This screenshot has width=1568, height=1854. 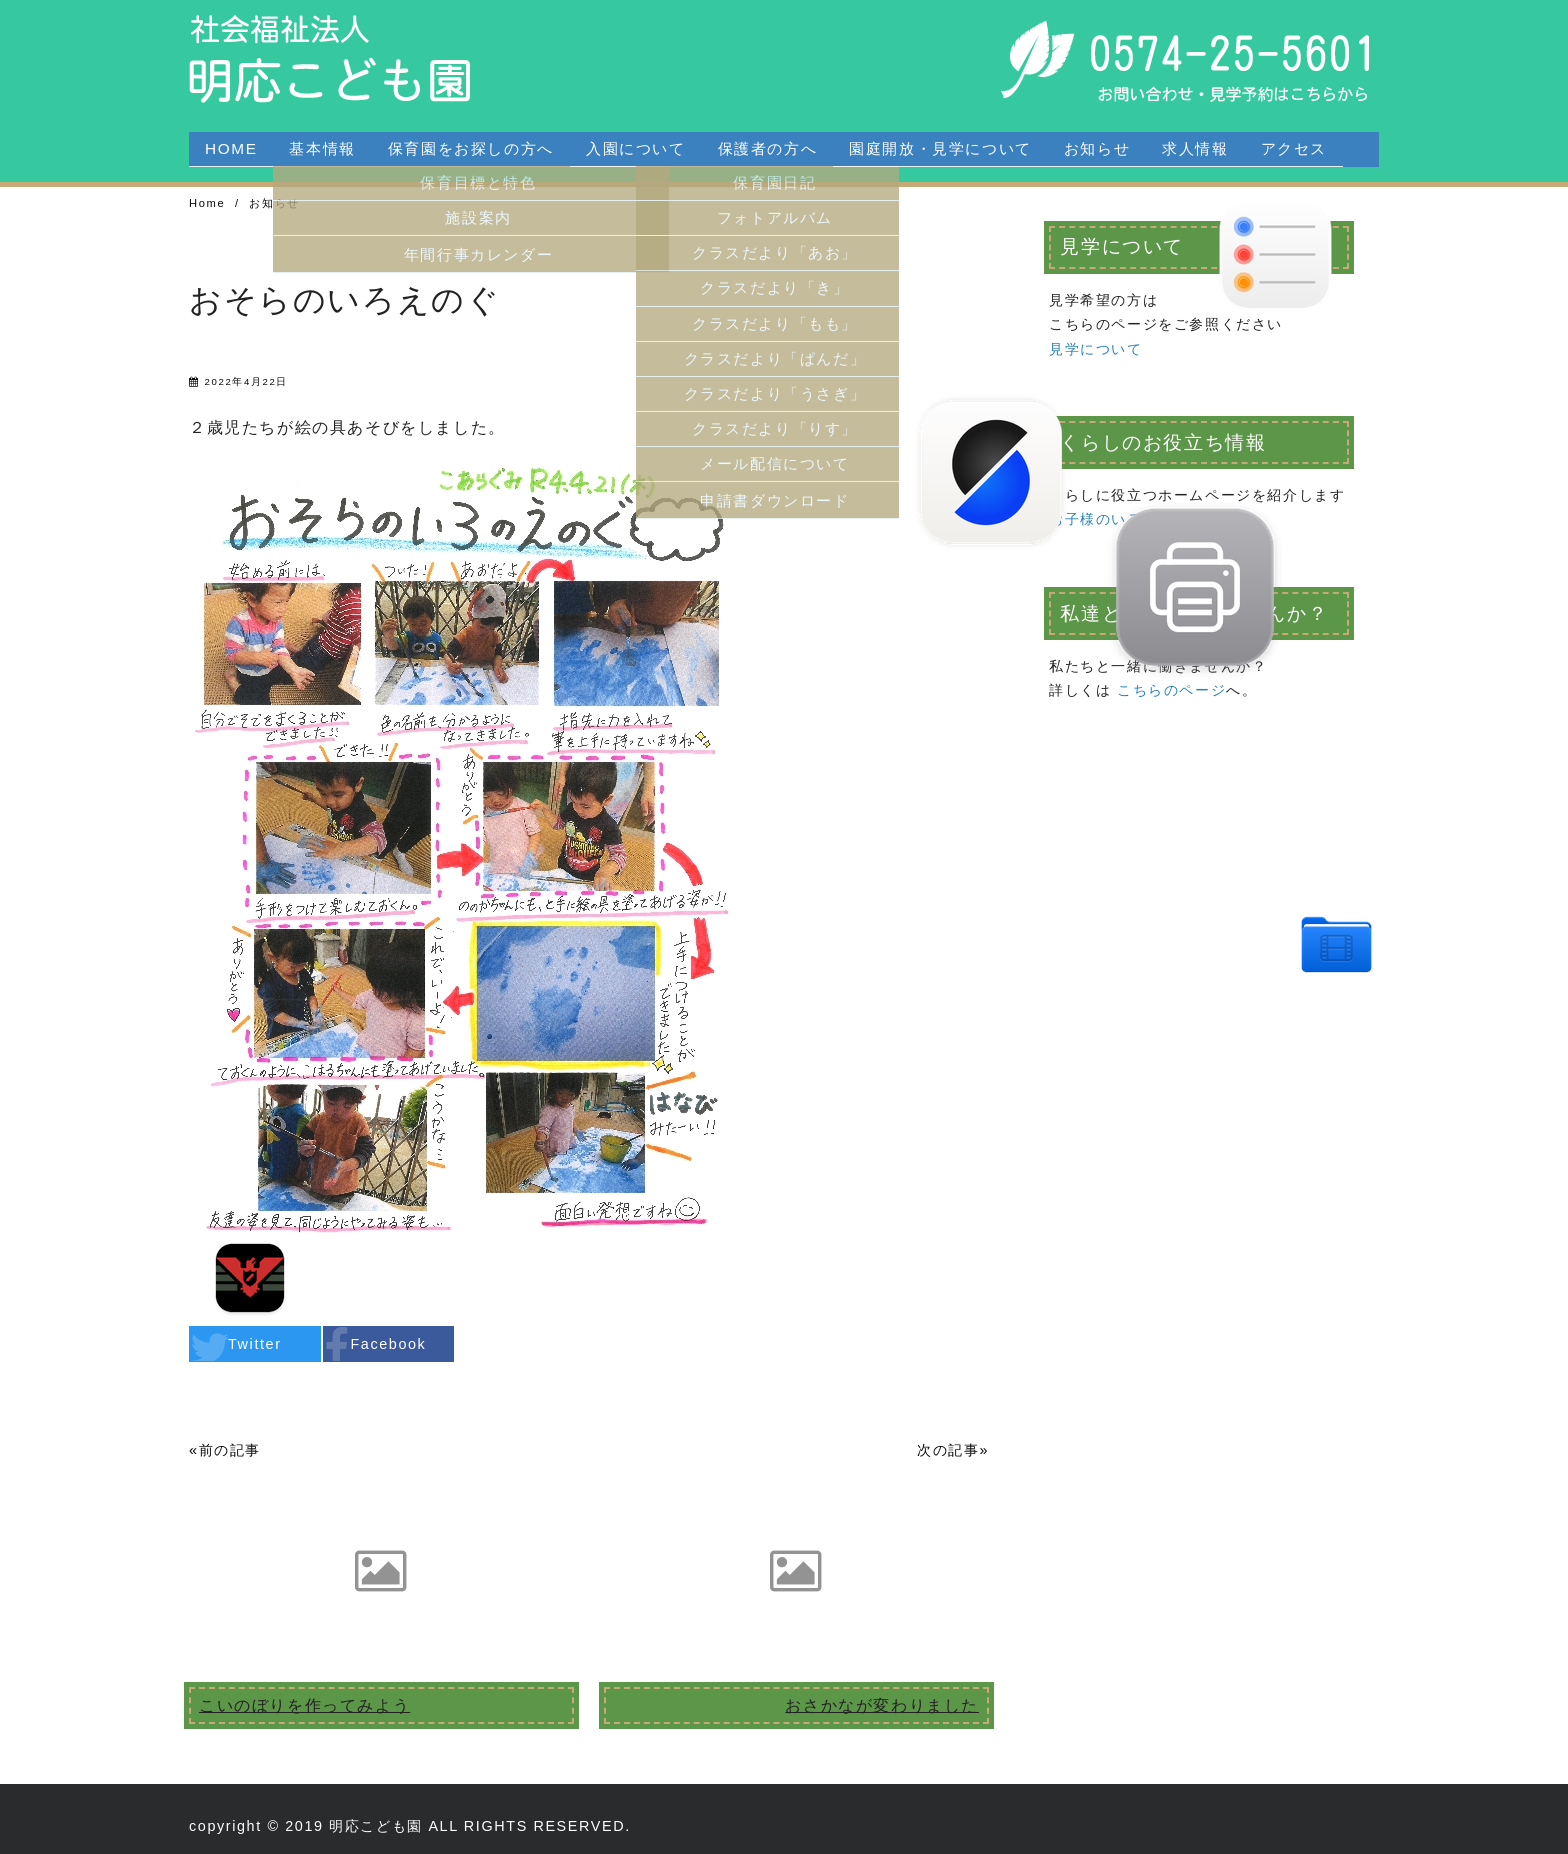 I want to click on open SuperSlicer 3D printing slicer application, so click(x=991, y=472).